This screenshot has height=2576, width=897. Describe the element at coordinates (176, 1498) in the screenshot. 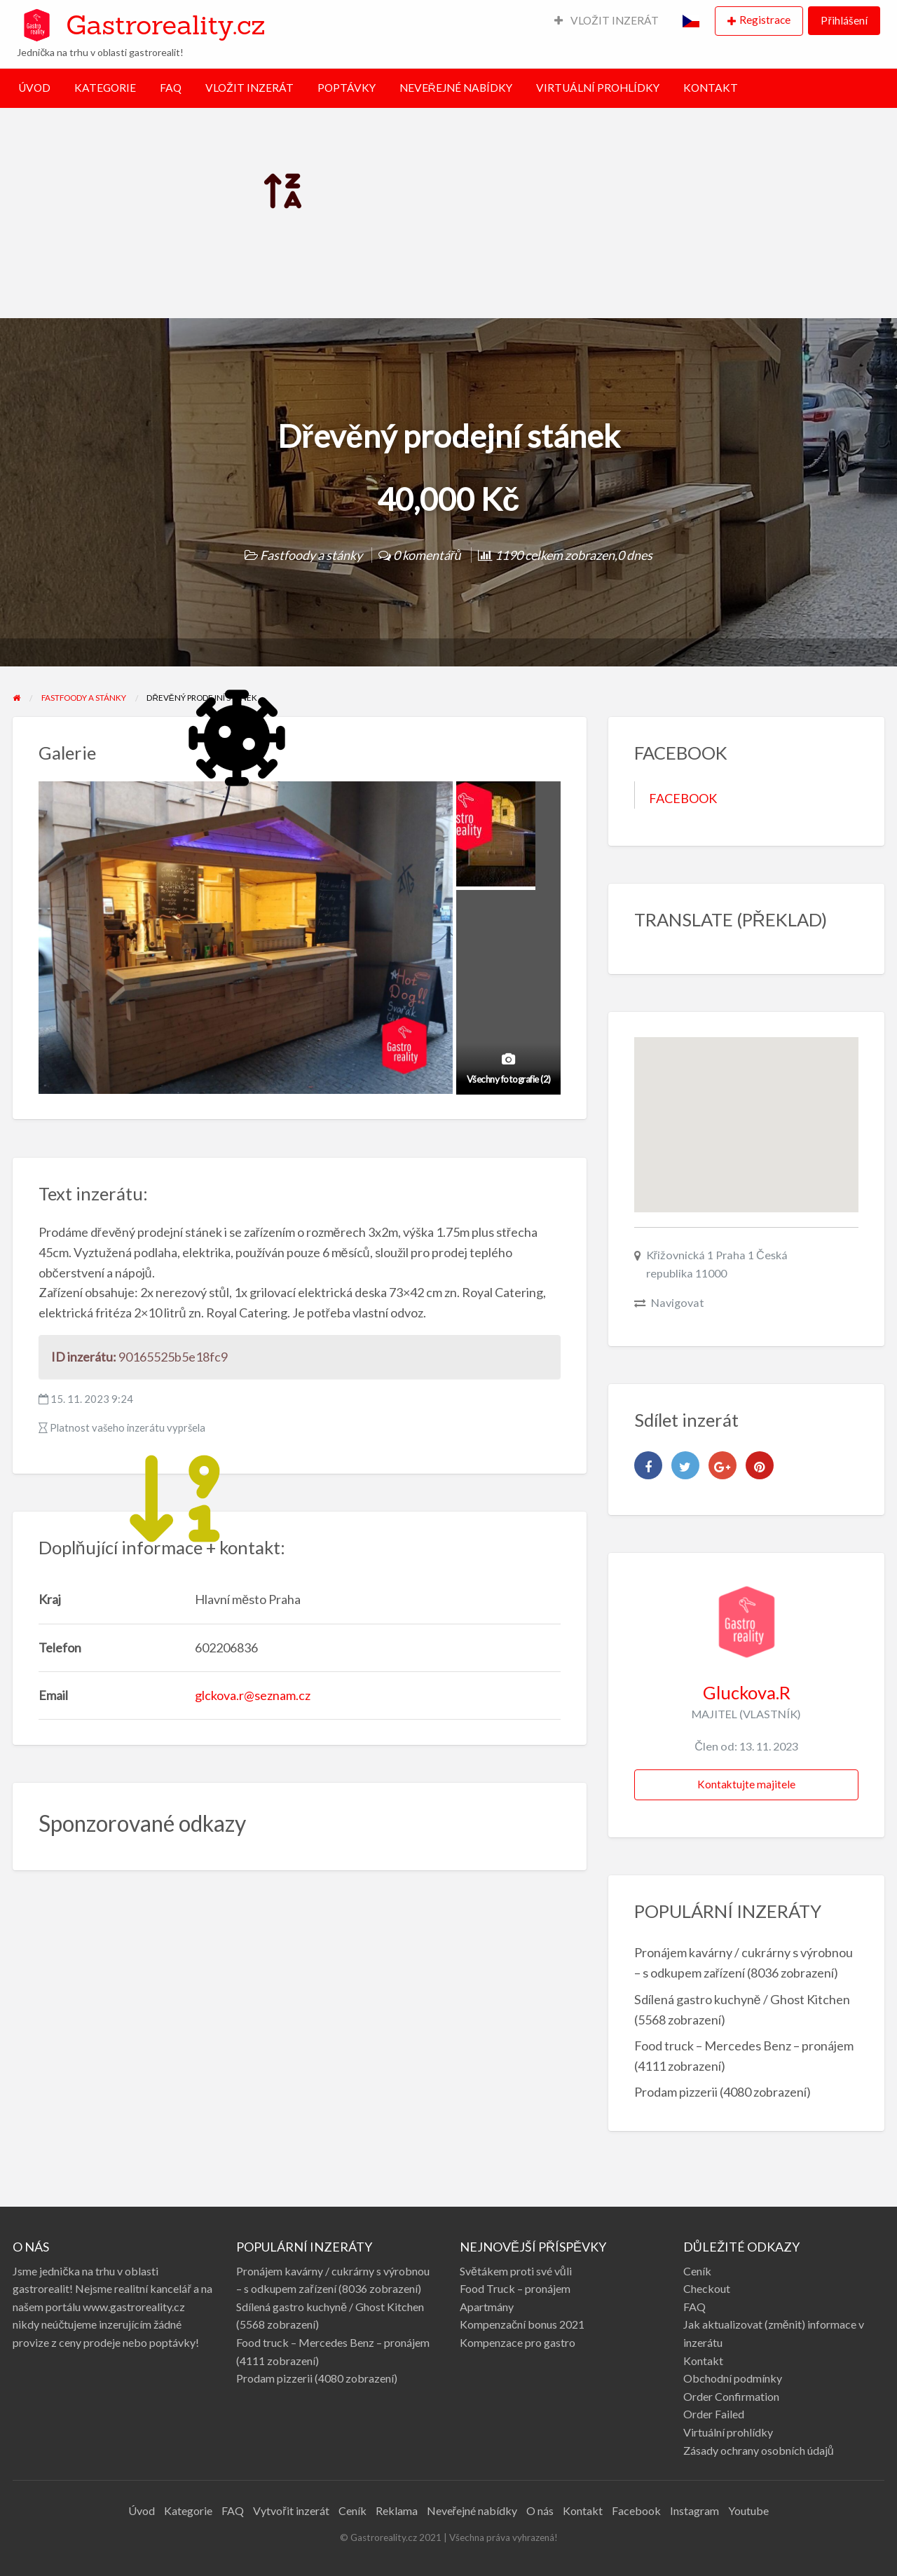

I see `sort numbers in descending order (9 to 1)` at that location.